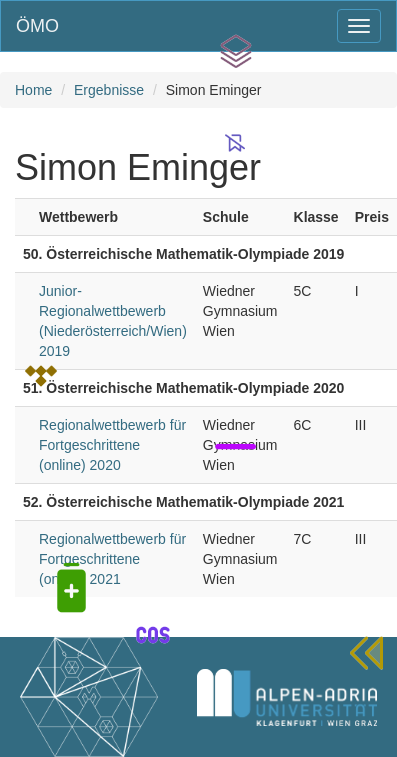  I want to click on go back to the beginning, so click(368, 653).